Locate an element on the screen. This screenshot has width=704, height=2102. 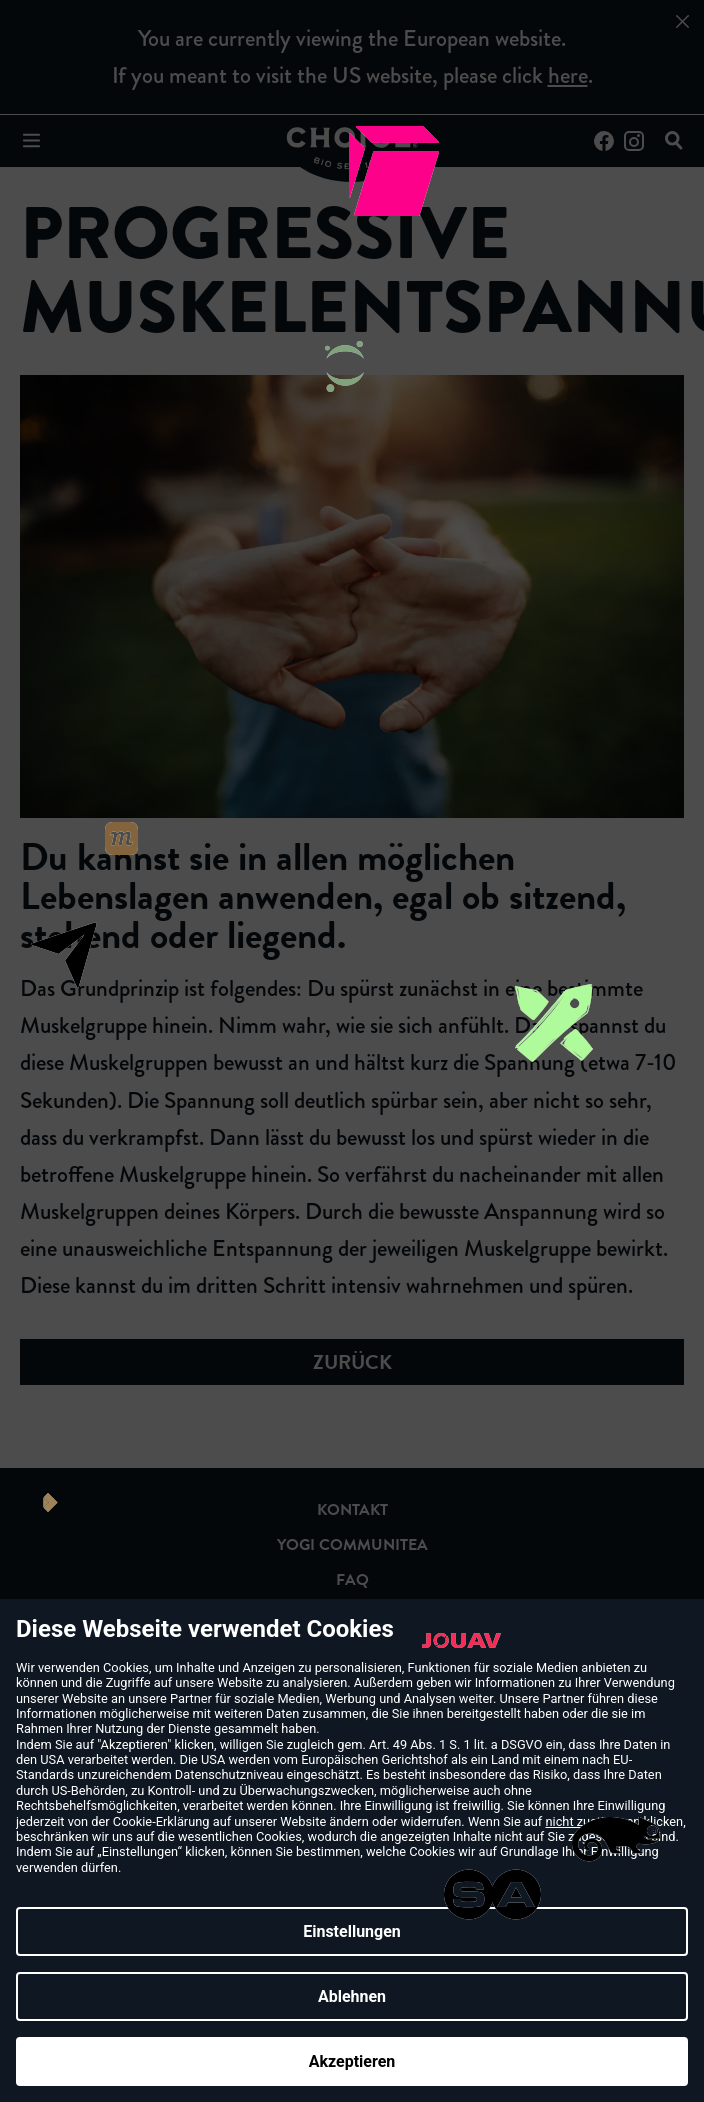
jouav company logo is located at coordinates (461, 1640).